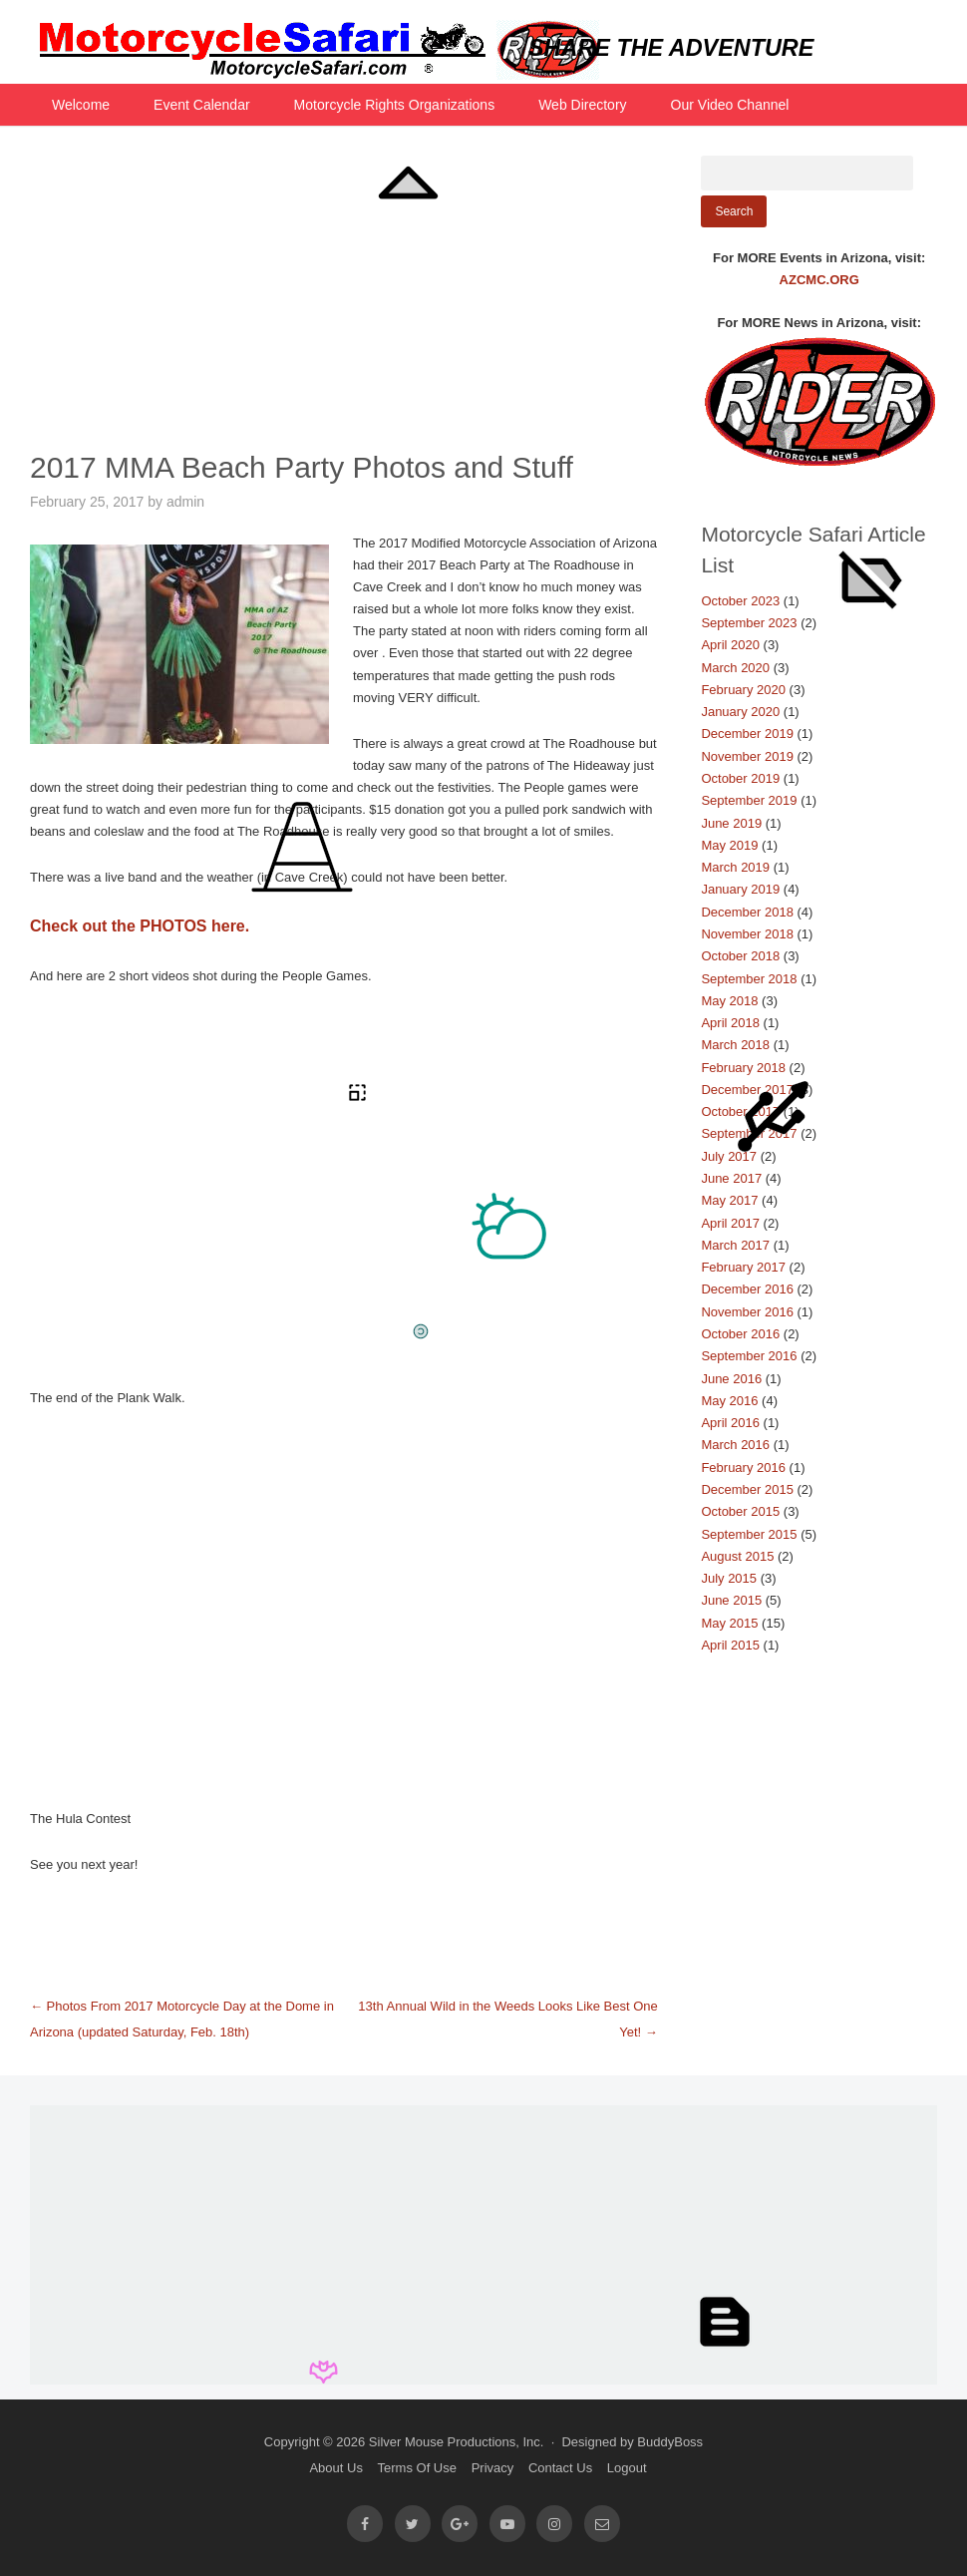 Image resolution: width=967 pixels, height=2576 pixels. Describe the element at coordinates (870, 580) in the screenshot. I see `remove a label or tag` at that location.